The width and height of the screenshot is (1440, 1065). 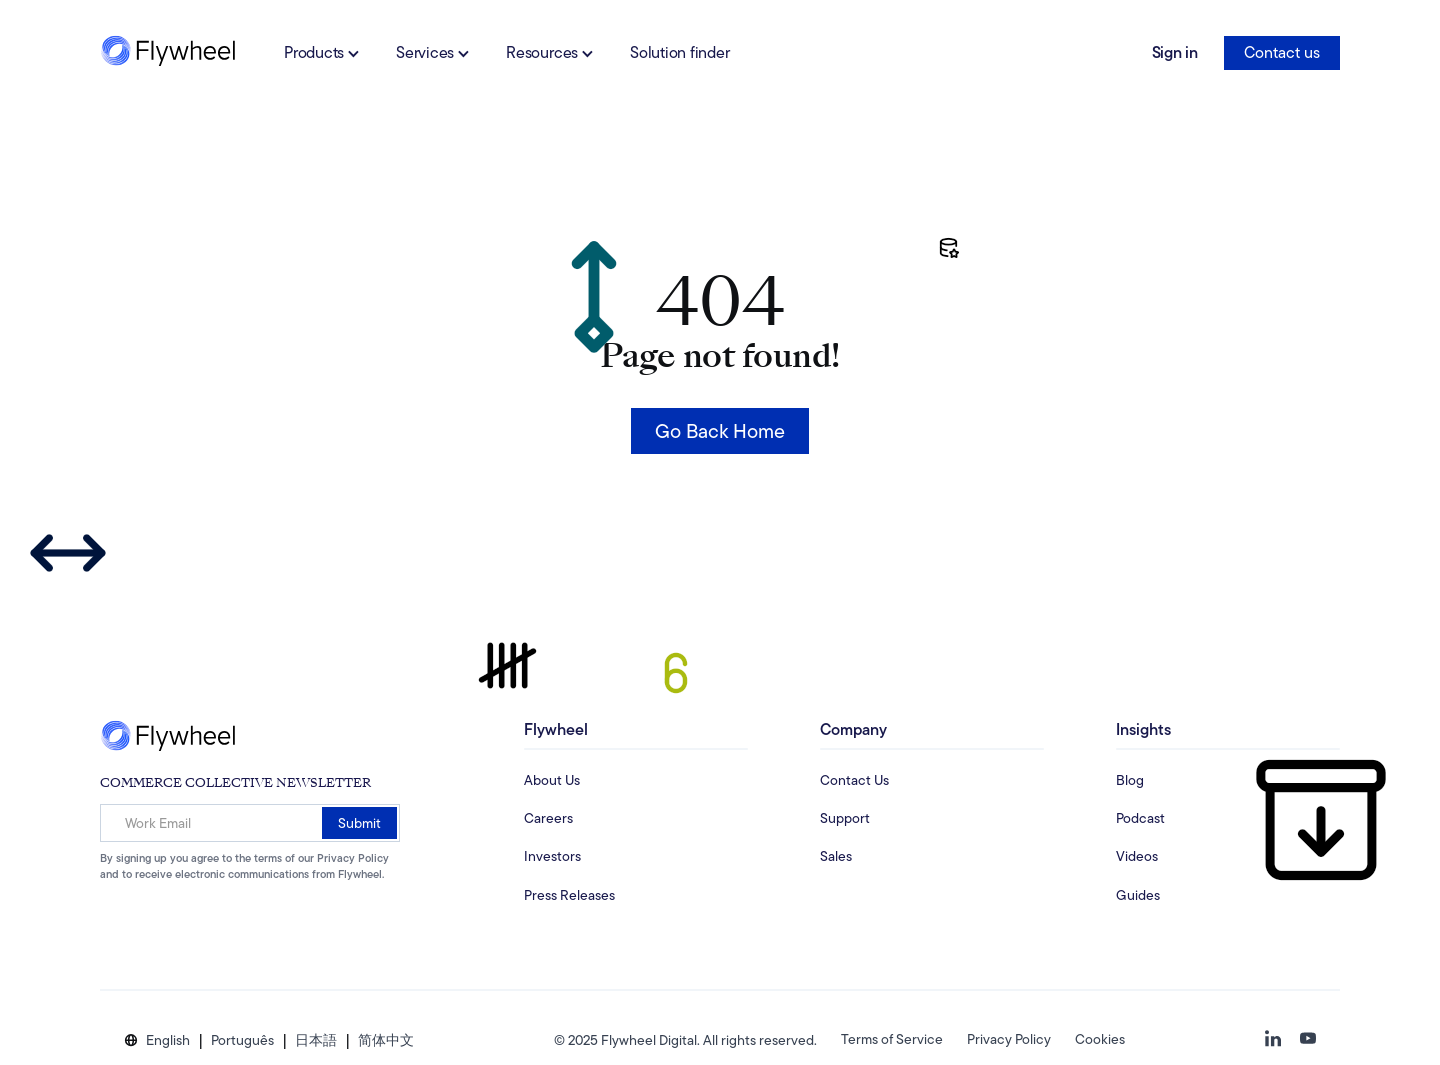 I want to click on track count or keep score, so click(x=507, y=665).